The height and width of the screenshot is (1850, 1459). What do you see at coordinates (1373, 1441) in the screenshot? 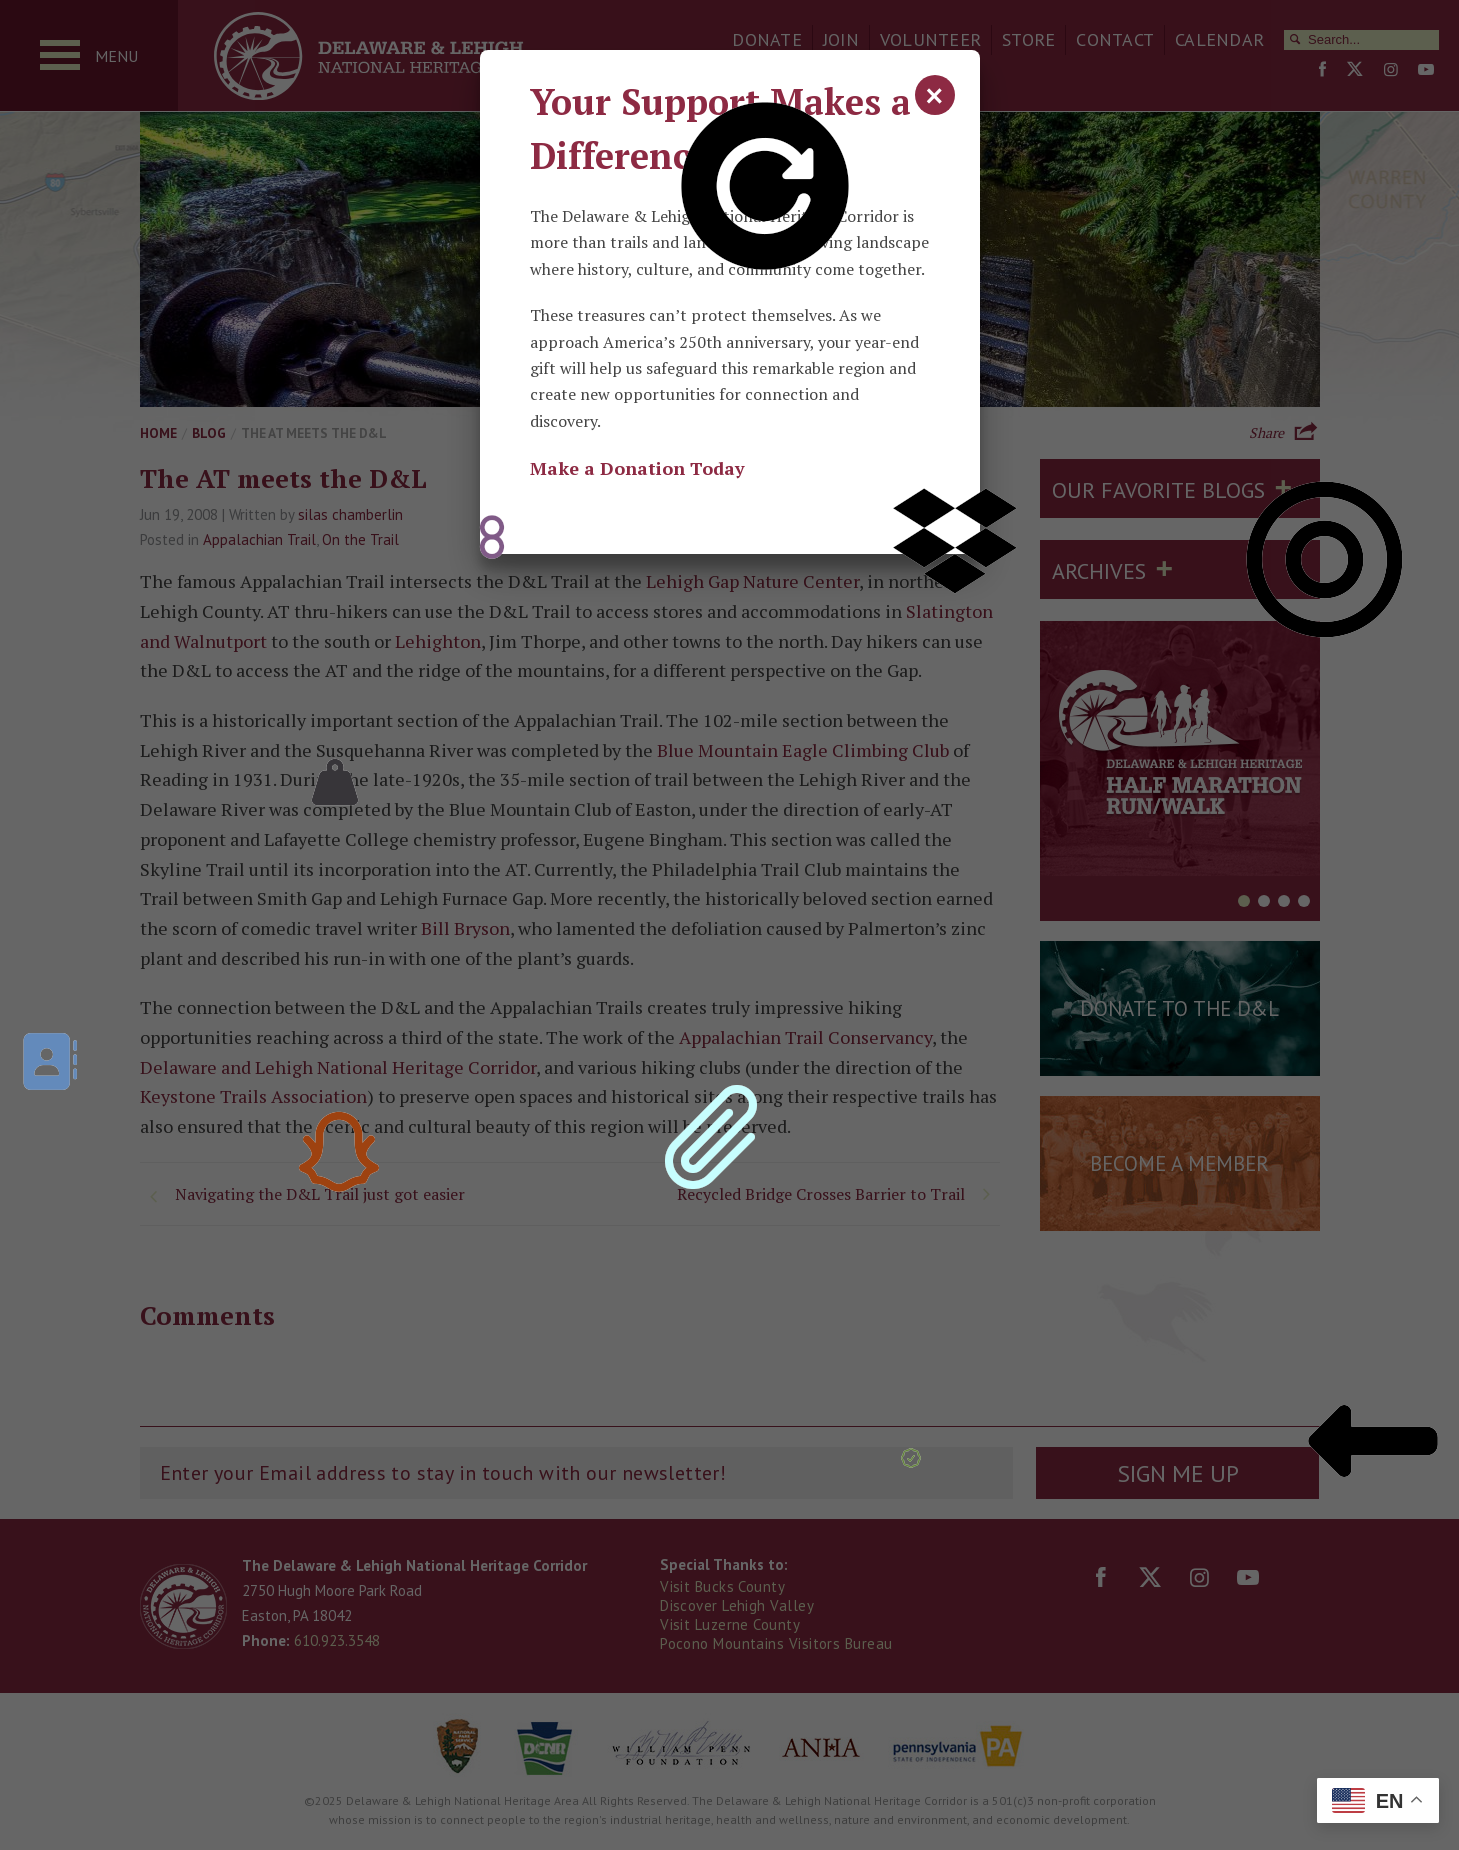
I see `go back to the previous screen` at bounding box center [1373, 1441].